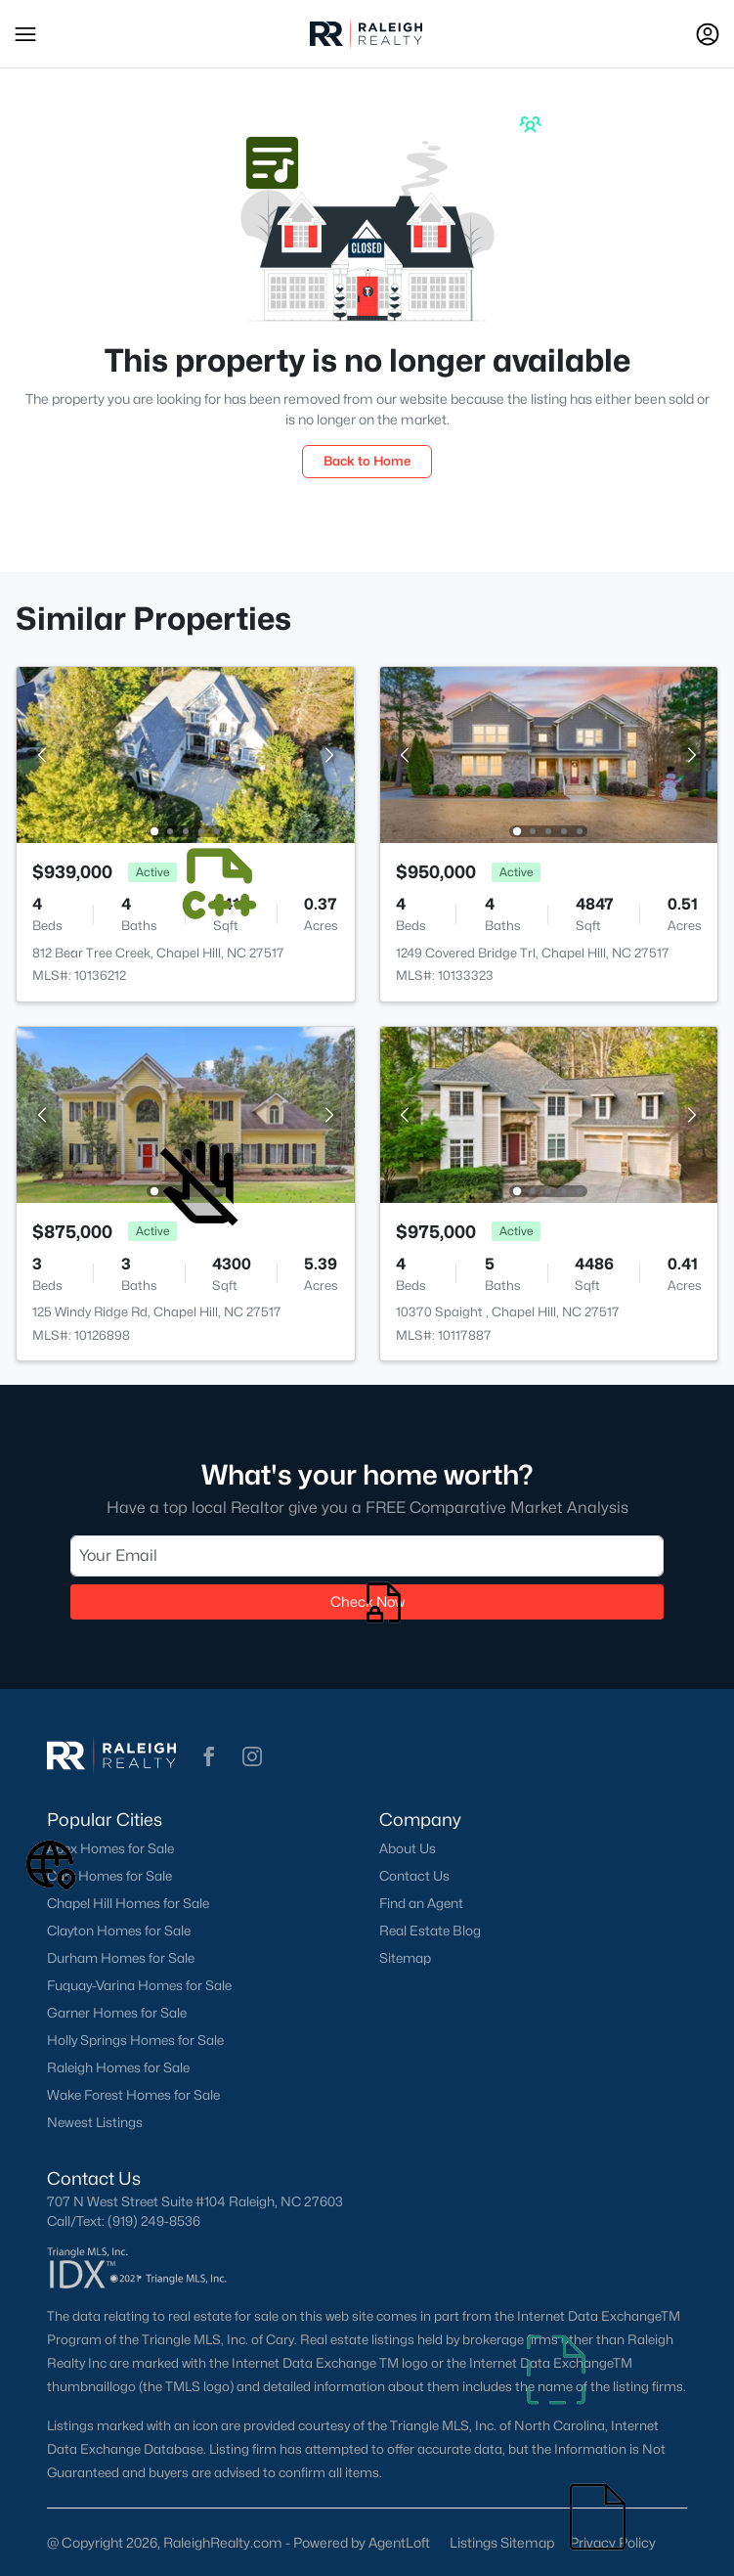  I want to click on upload or select a file, so click(556, 2370).